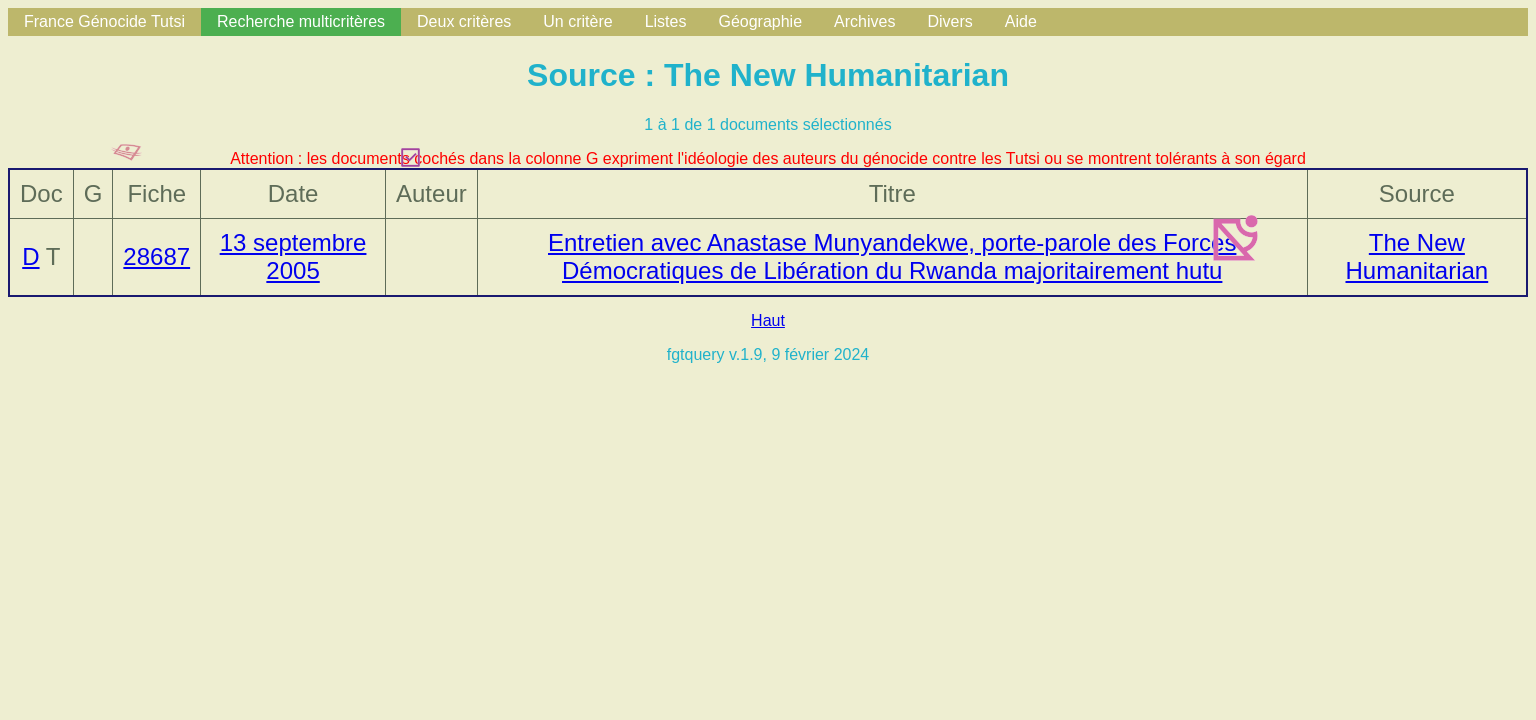  I want to click on a selected or completed checkbox, so click(410, 157).